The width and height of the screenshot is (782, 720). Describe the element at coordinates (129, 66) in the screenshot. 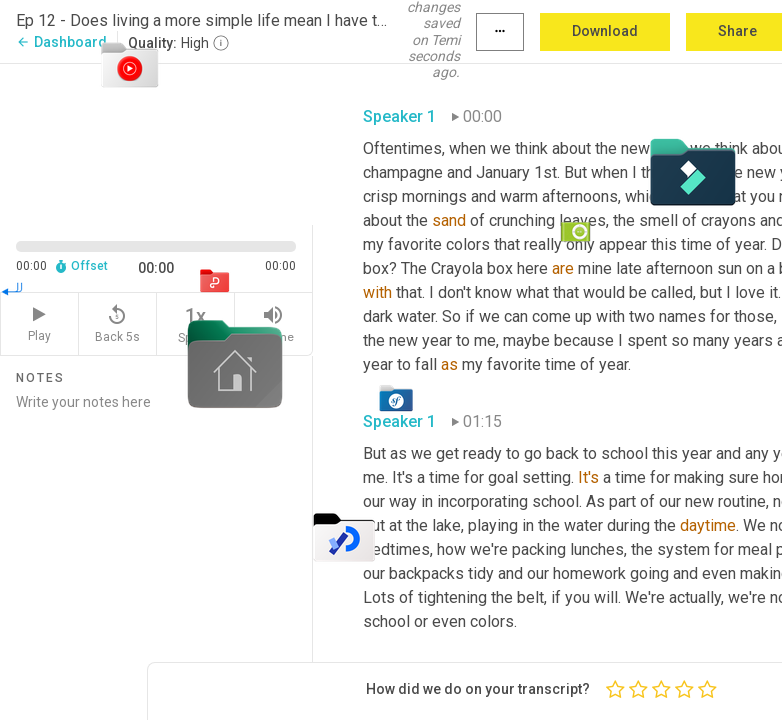

I see `open youtube music downloads folder` at that location.